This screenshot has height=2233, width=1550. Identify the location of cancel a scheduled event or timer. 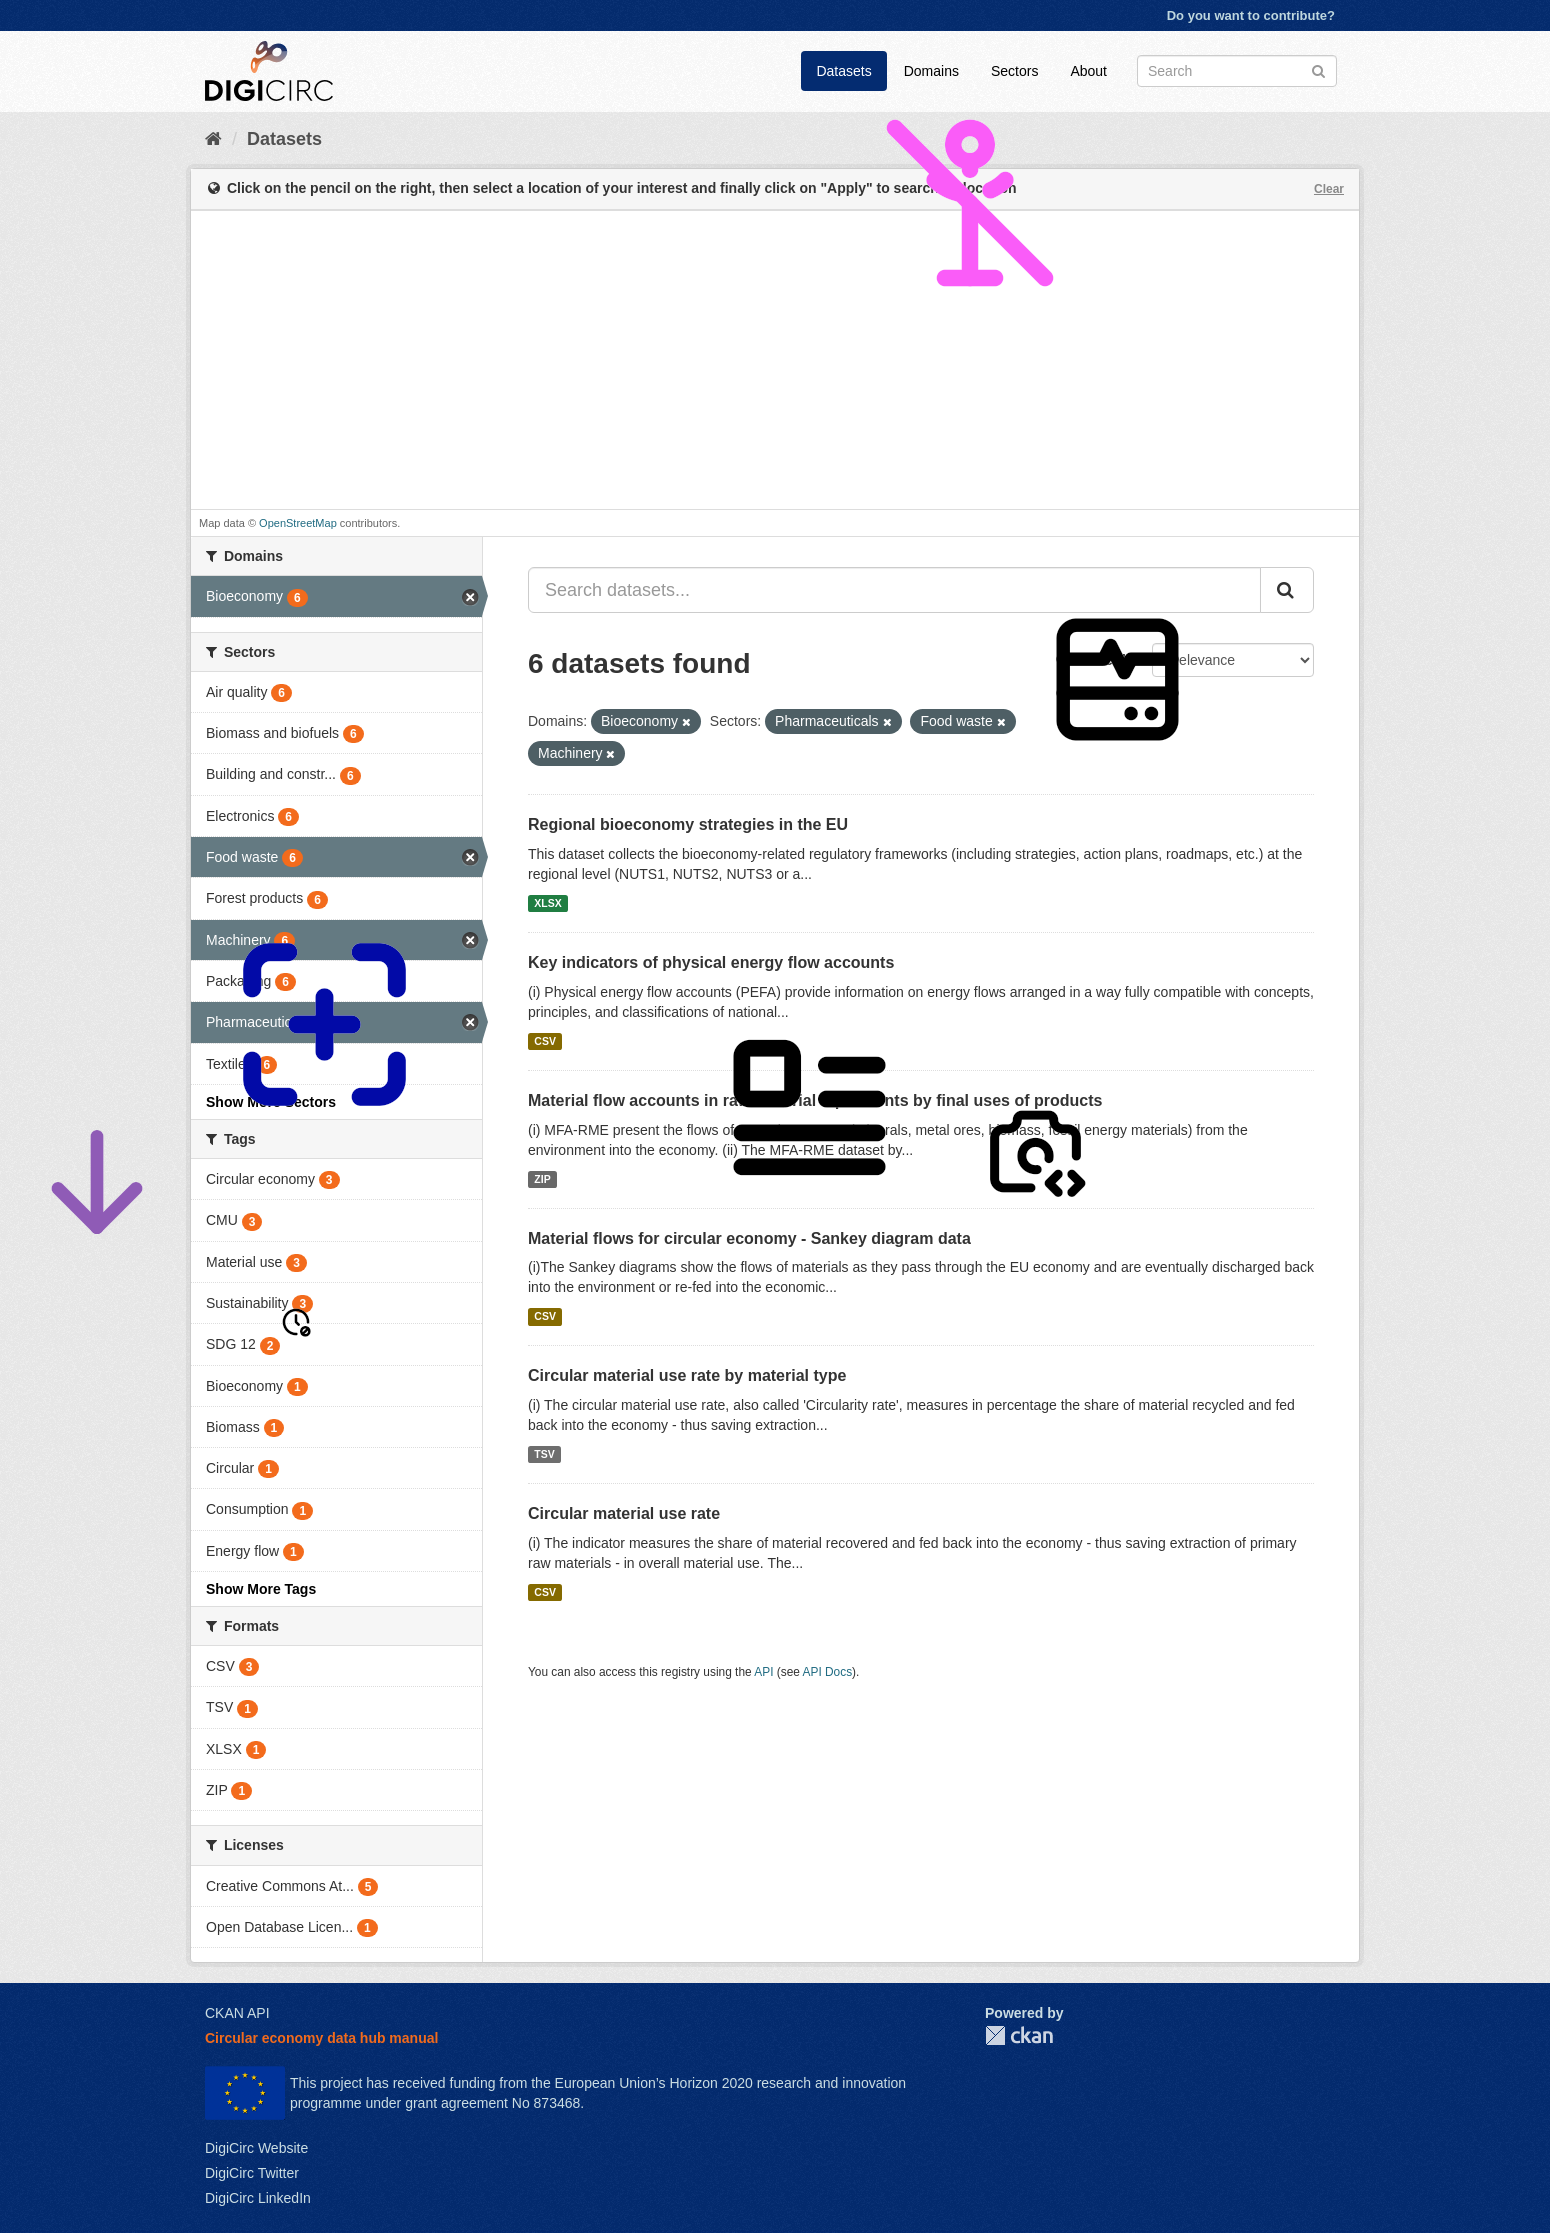
(296, 1322).